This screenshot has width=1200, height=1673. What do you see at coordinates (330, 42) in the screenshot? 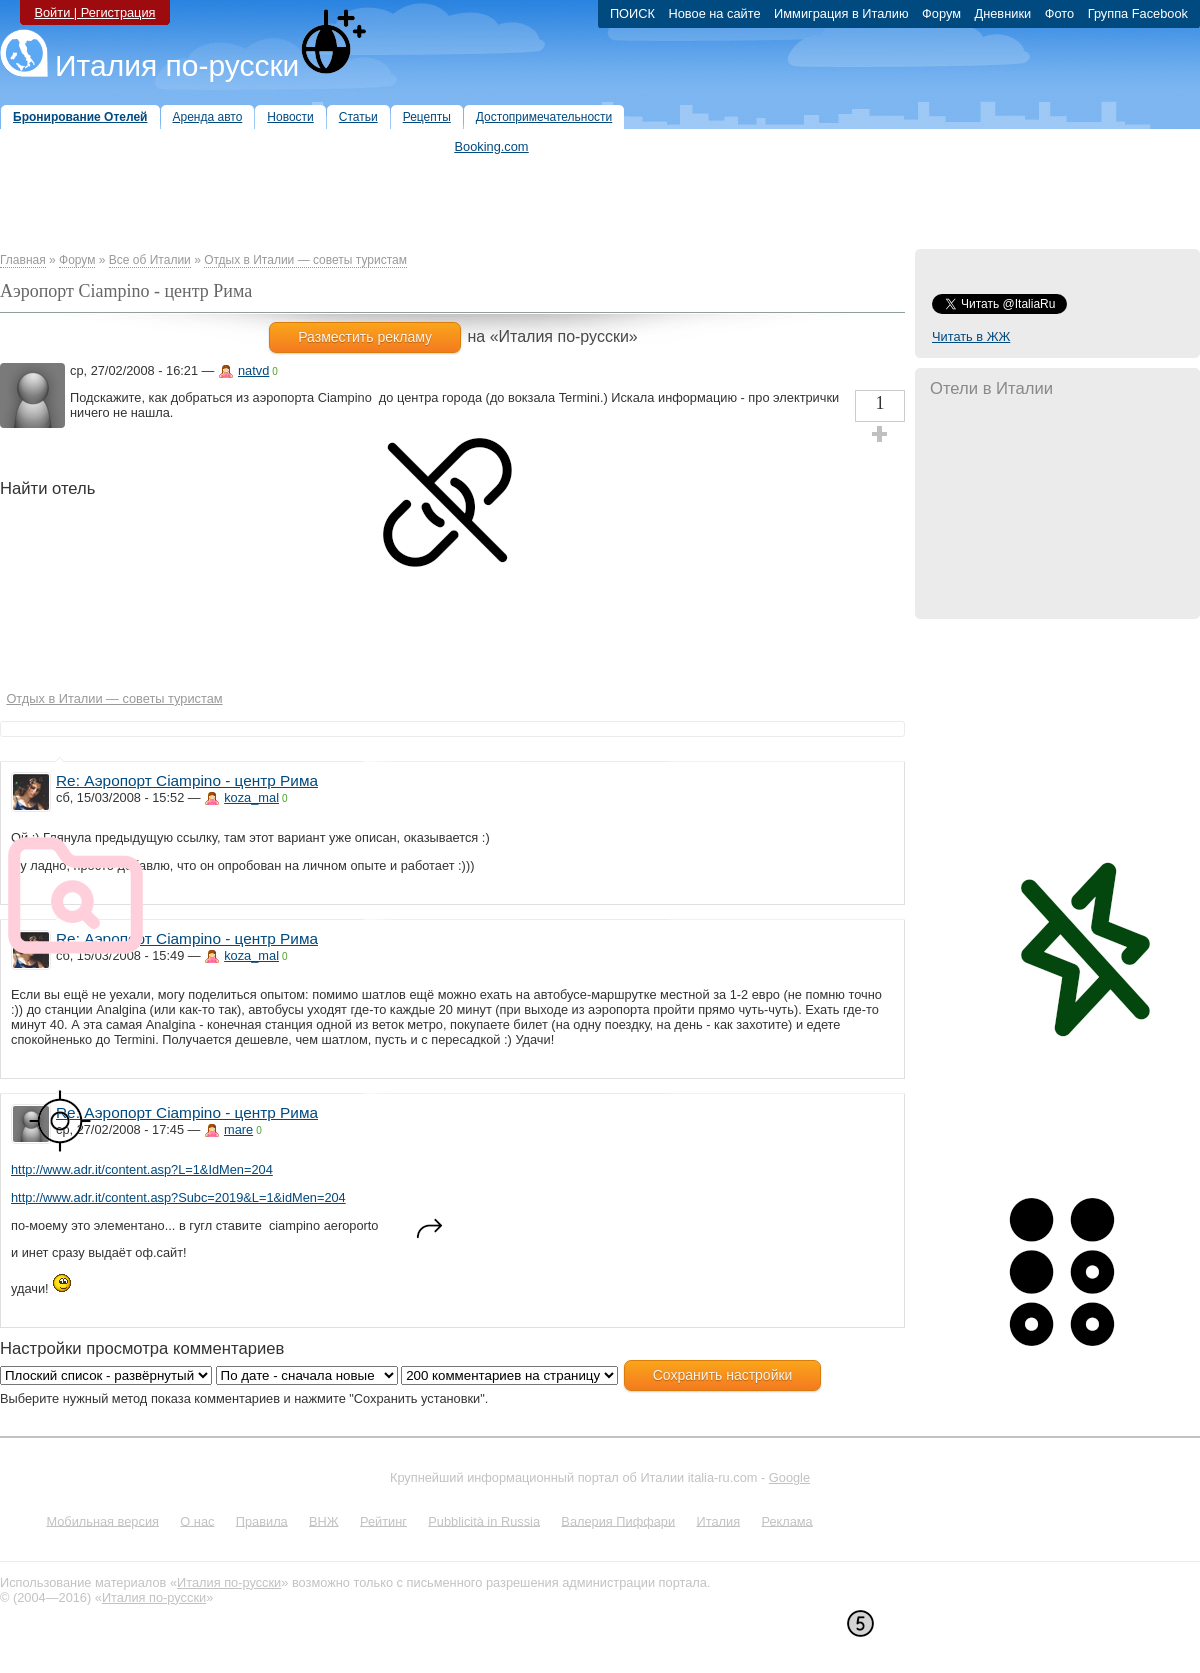
I see `access party or event mode` at bounding box center [330, 42].